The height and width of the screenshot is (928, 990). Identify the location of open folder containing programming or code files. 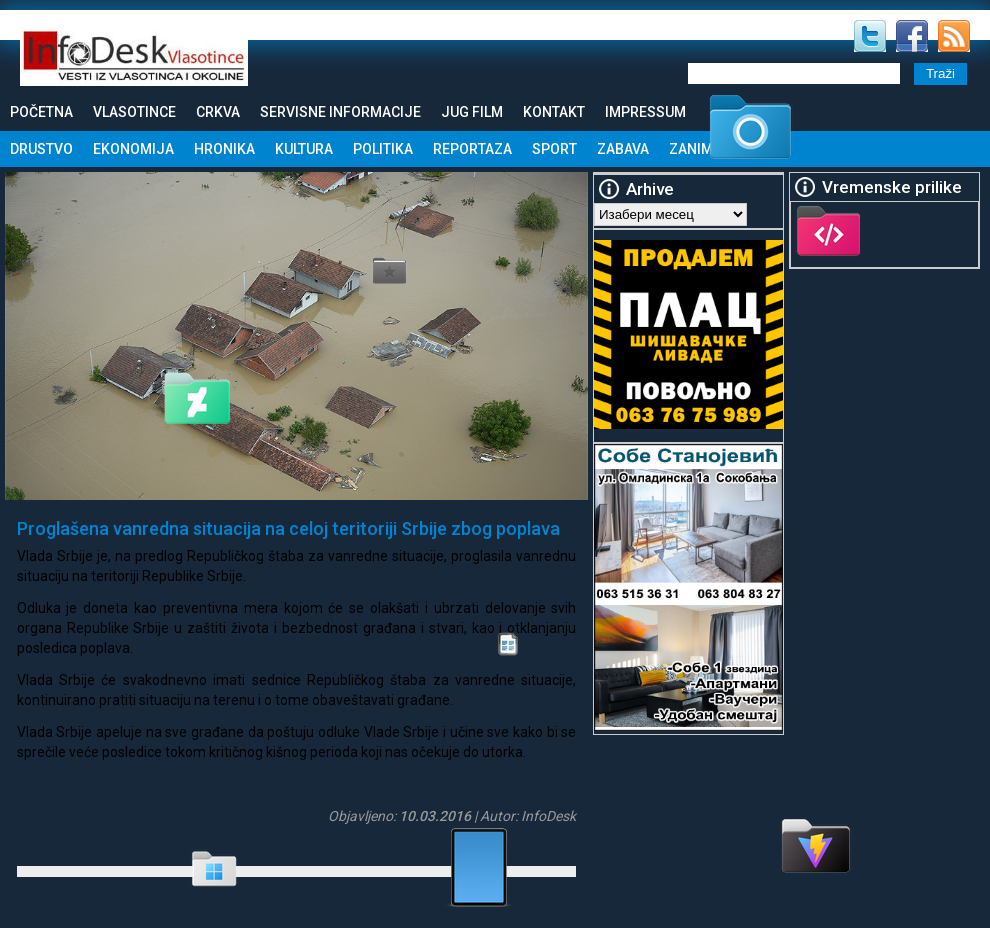
(828, 232).